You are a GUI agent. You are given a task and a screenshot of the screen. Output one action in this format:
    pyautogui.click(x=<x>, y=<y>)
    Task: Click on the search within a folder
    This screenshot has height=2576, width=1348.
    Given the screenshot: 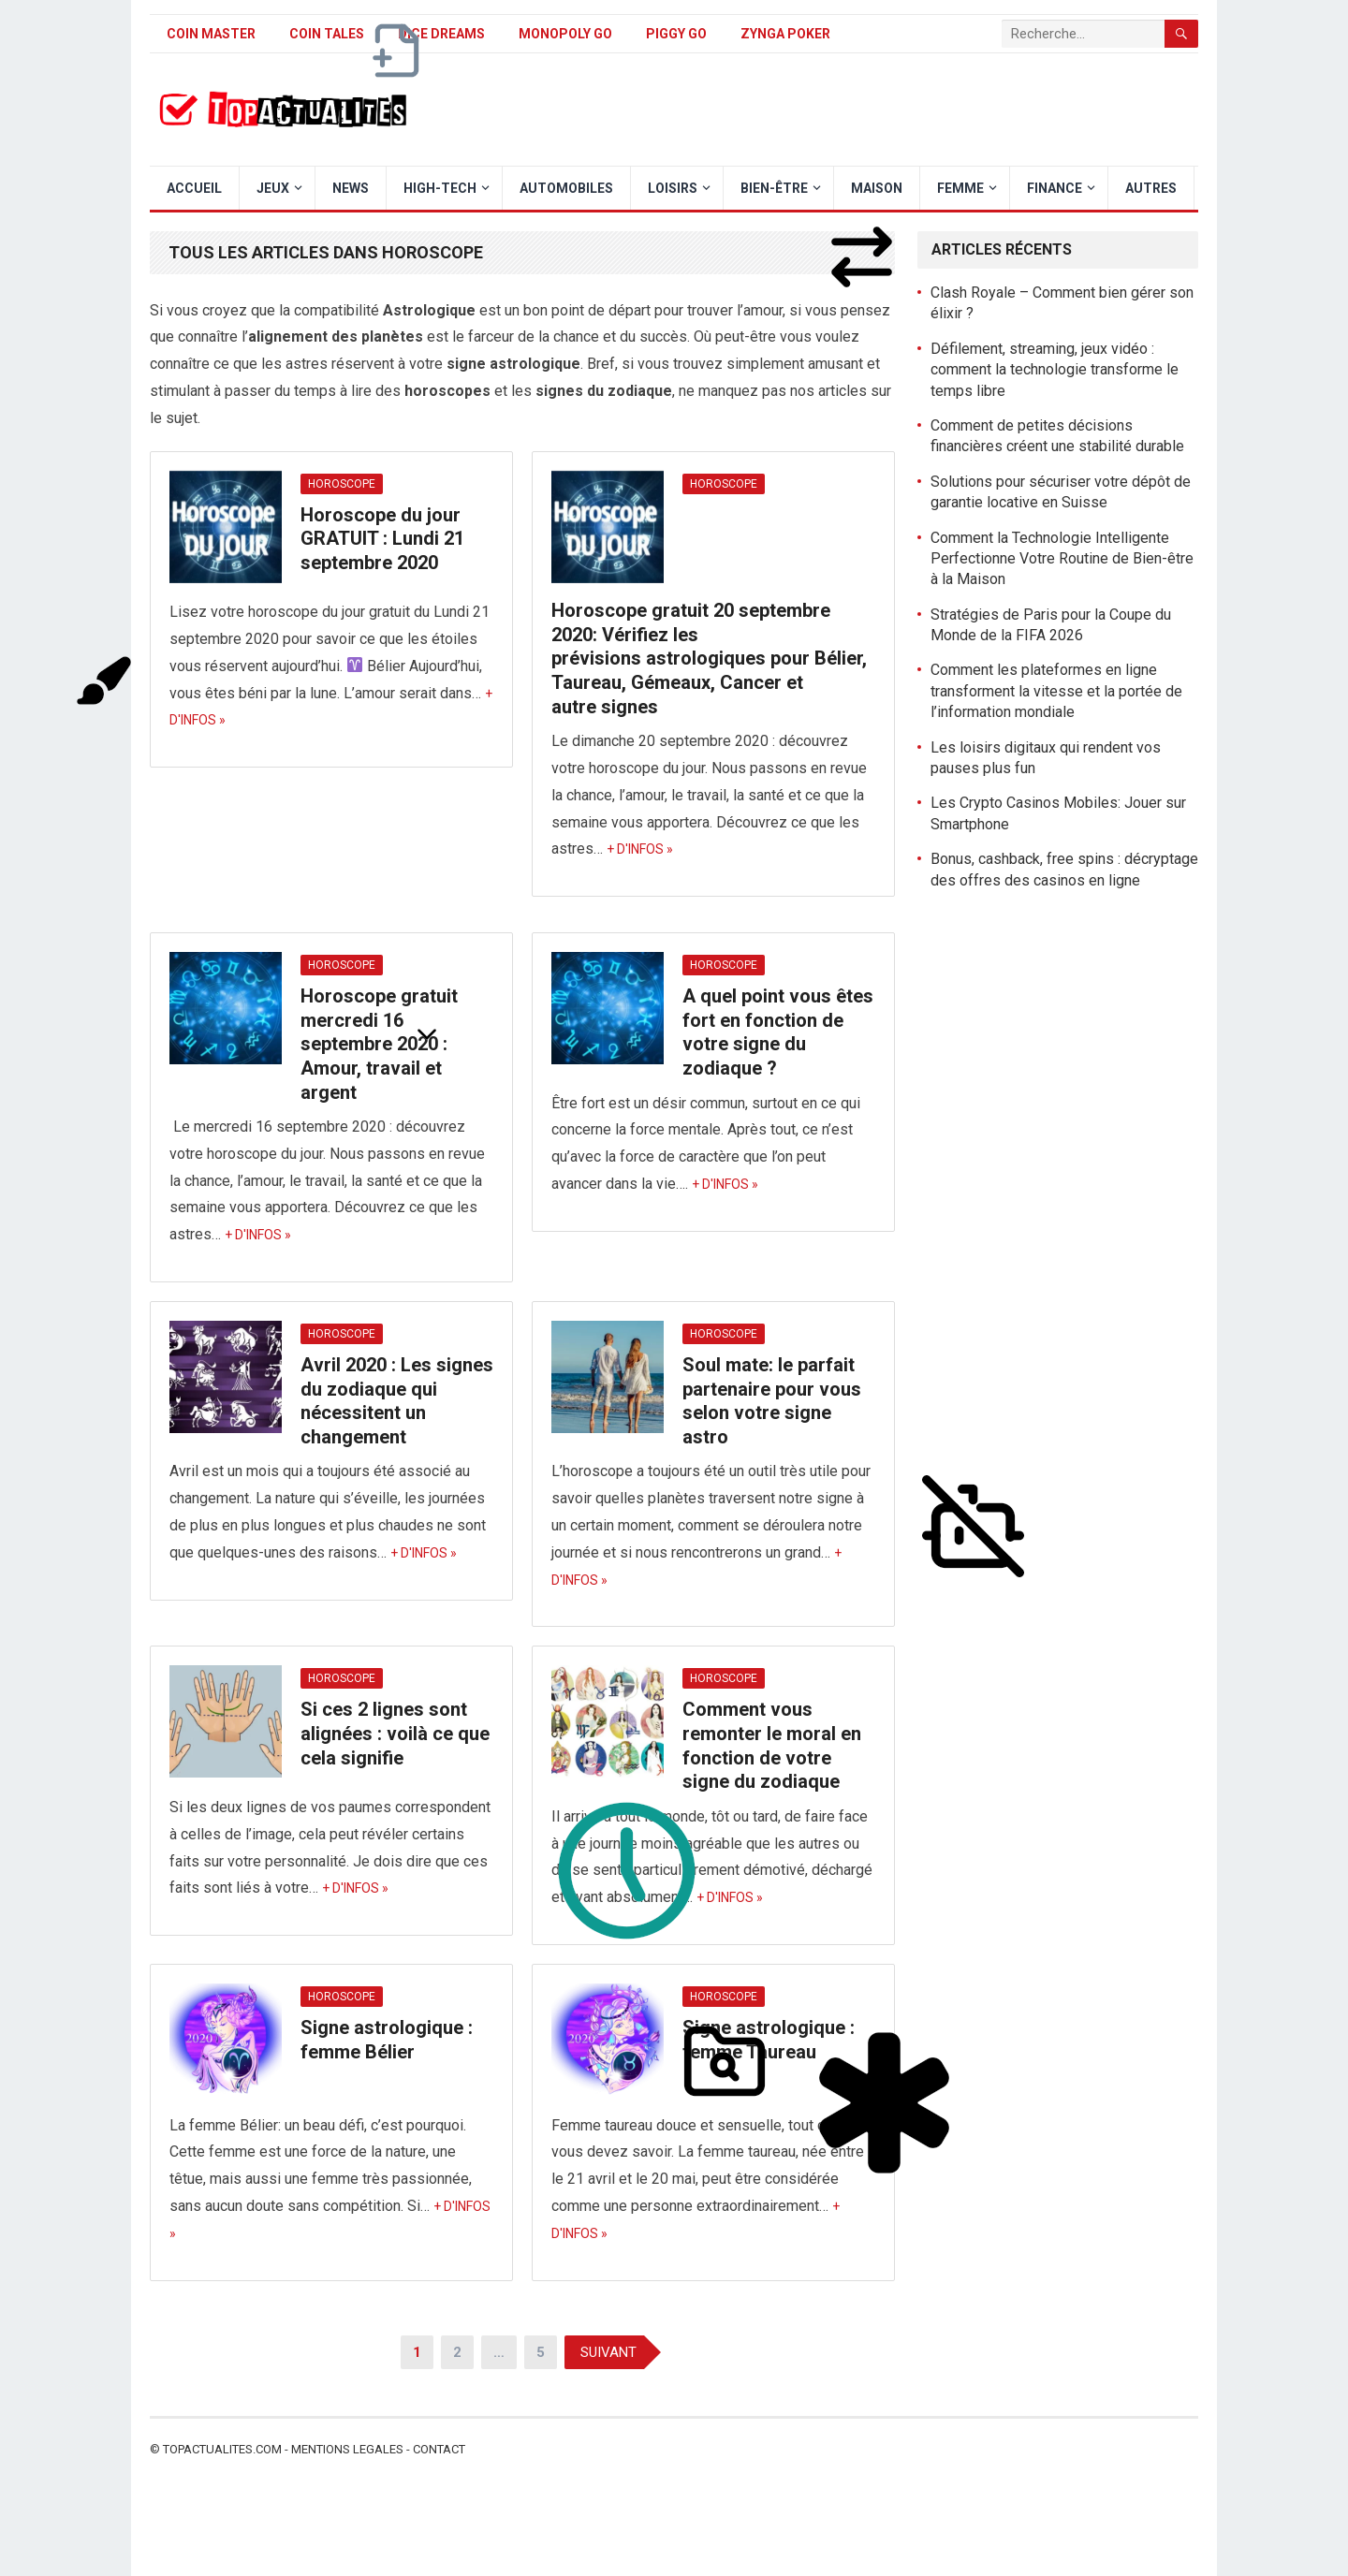 What is the action you would take?
    pyautogui.click(x=725, y=2063)
    